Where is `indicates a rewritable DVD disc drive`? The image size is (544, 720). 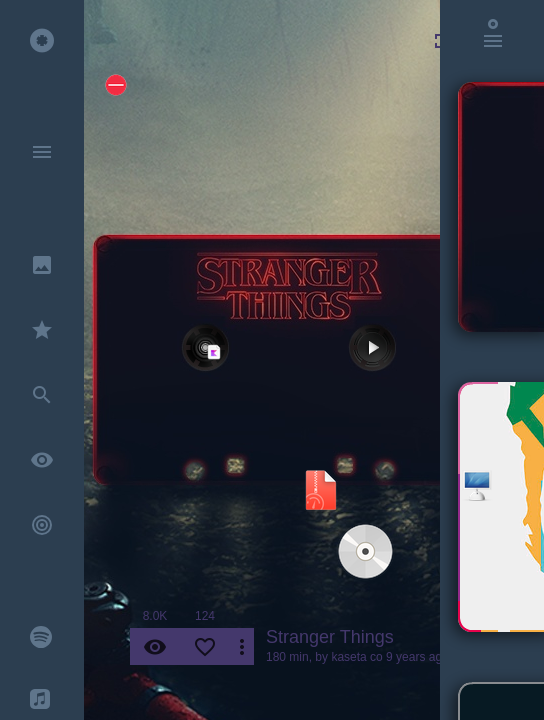
indicates a rewritable DVD disc drive is located at coordinates (365, 551).